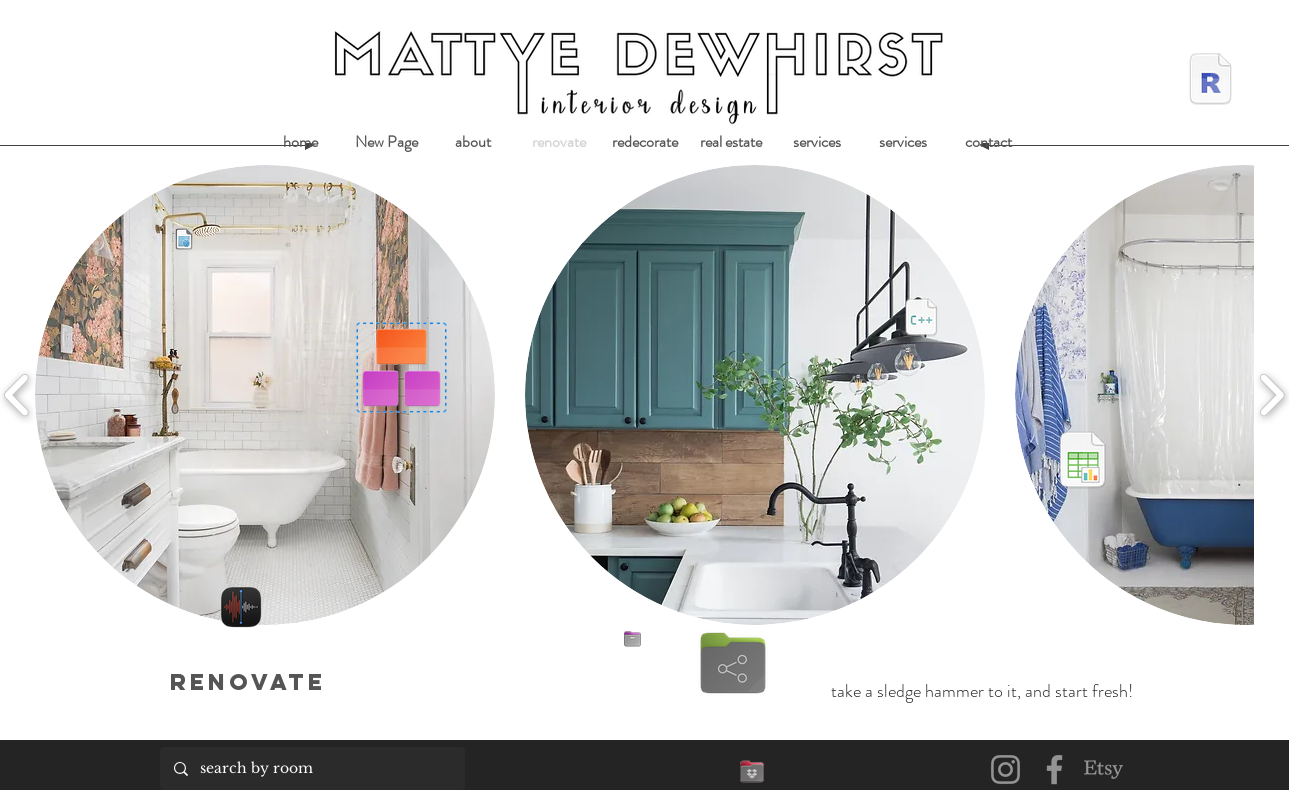  Describe the element at coordinates (632, 638) in the screenshot. I see `open the file manager application` at that location.